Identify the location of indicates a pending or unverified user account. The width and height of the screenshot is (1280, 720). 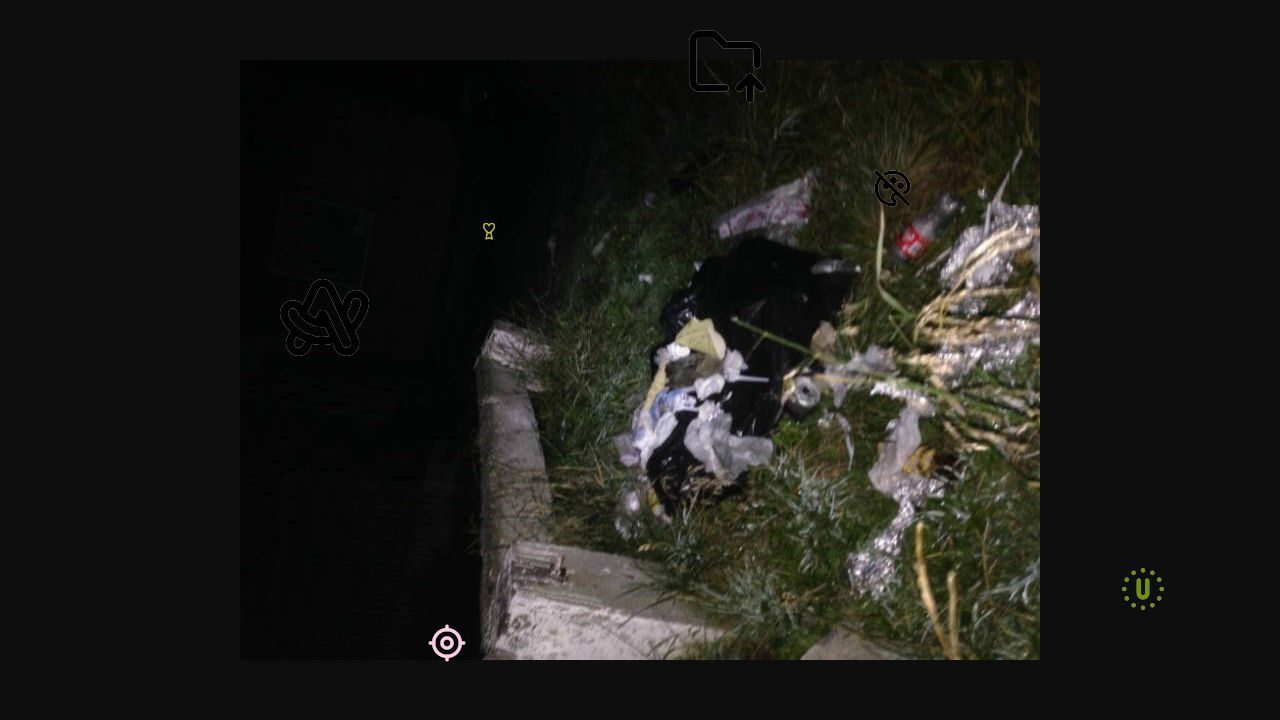
(1143, 589).